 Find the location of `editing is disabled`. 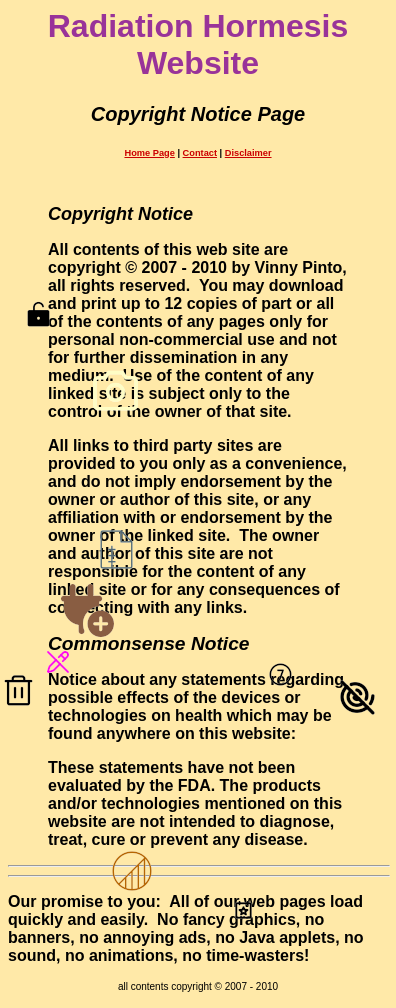

editing is disabled is located at coordinates (58, 662).